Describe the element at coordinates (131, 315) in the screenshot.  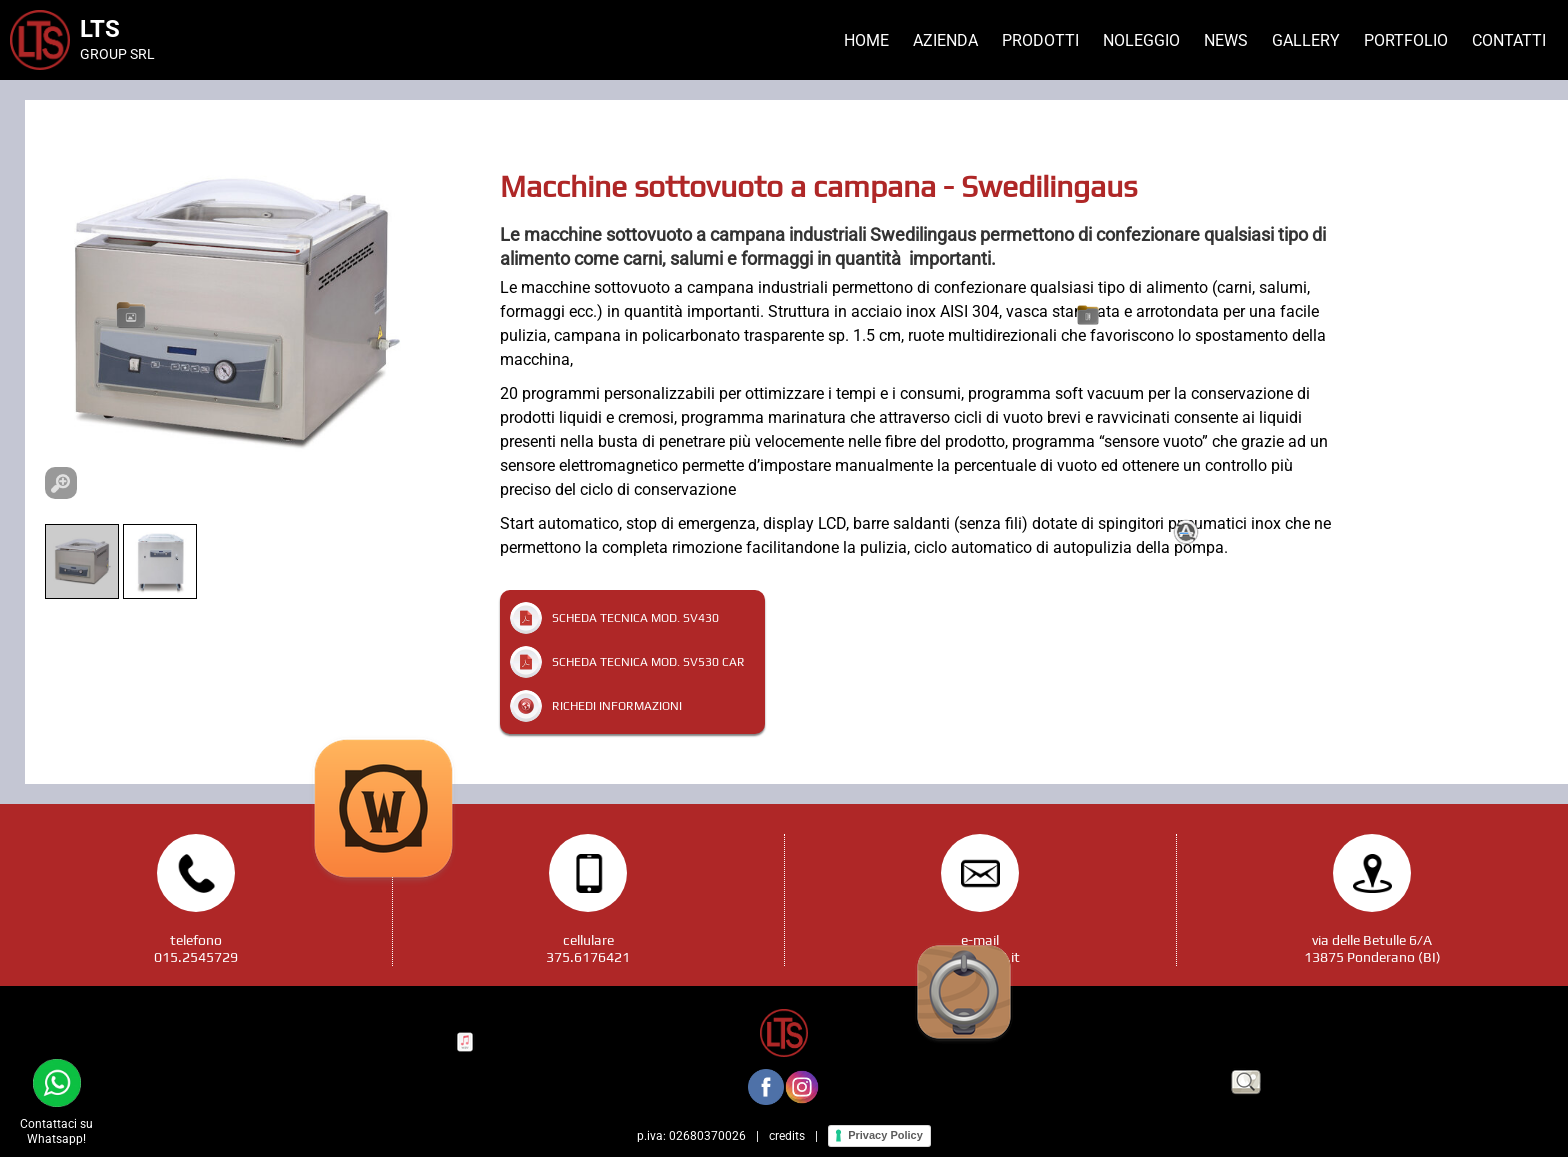
I see `open your pictures folder` at that location.